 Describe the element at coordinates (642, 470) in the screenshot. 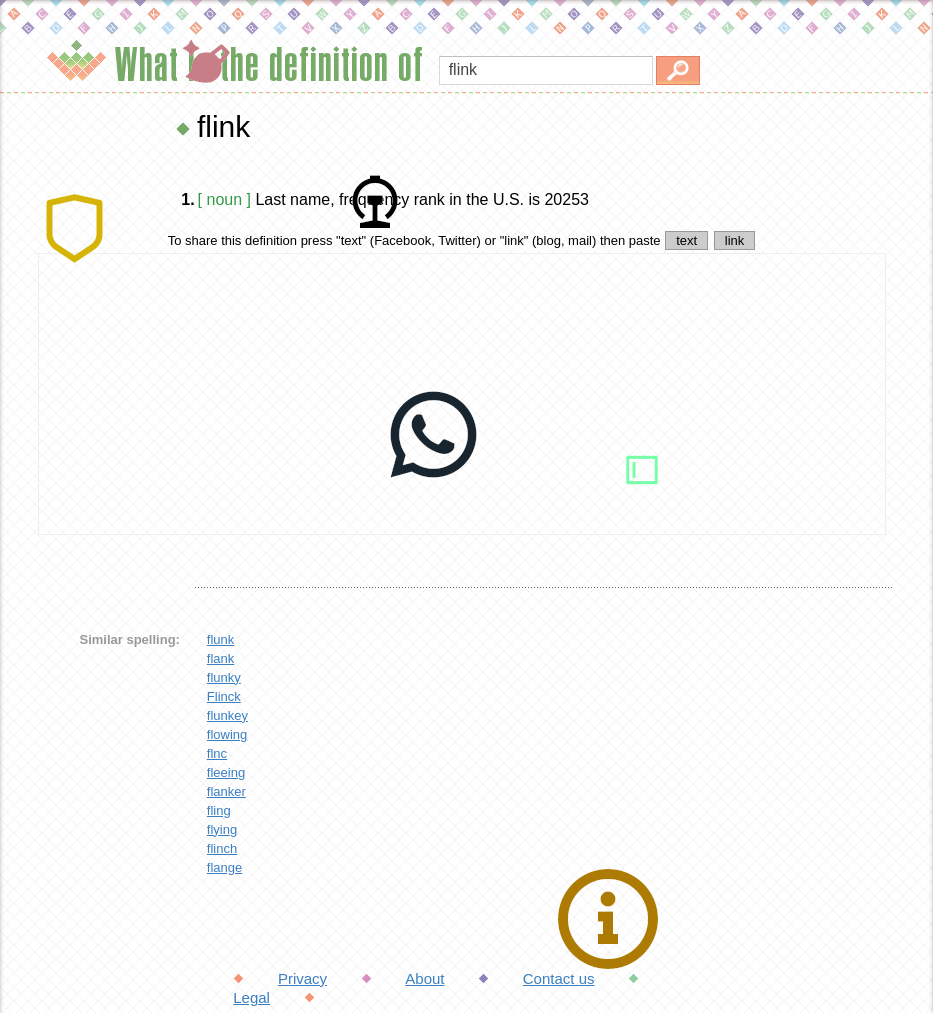

I see `switch to left sidebar layout` at that location.